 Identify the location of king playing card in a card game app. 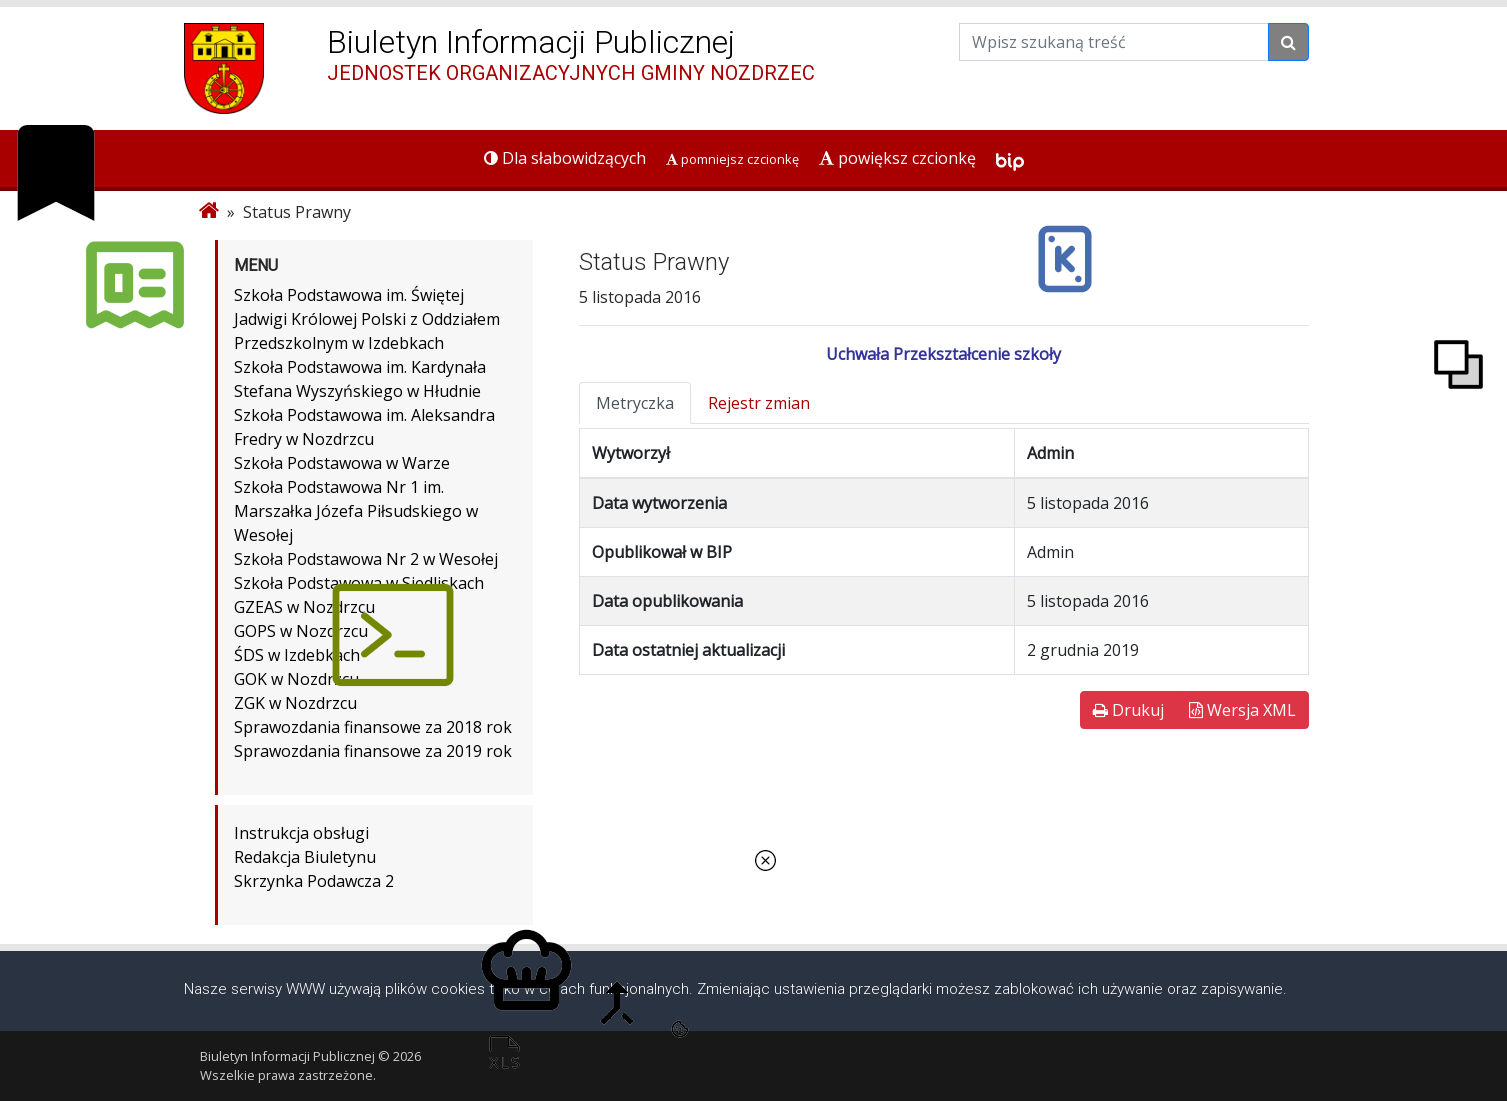
(1065, 259).